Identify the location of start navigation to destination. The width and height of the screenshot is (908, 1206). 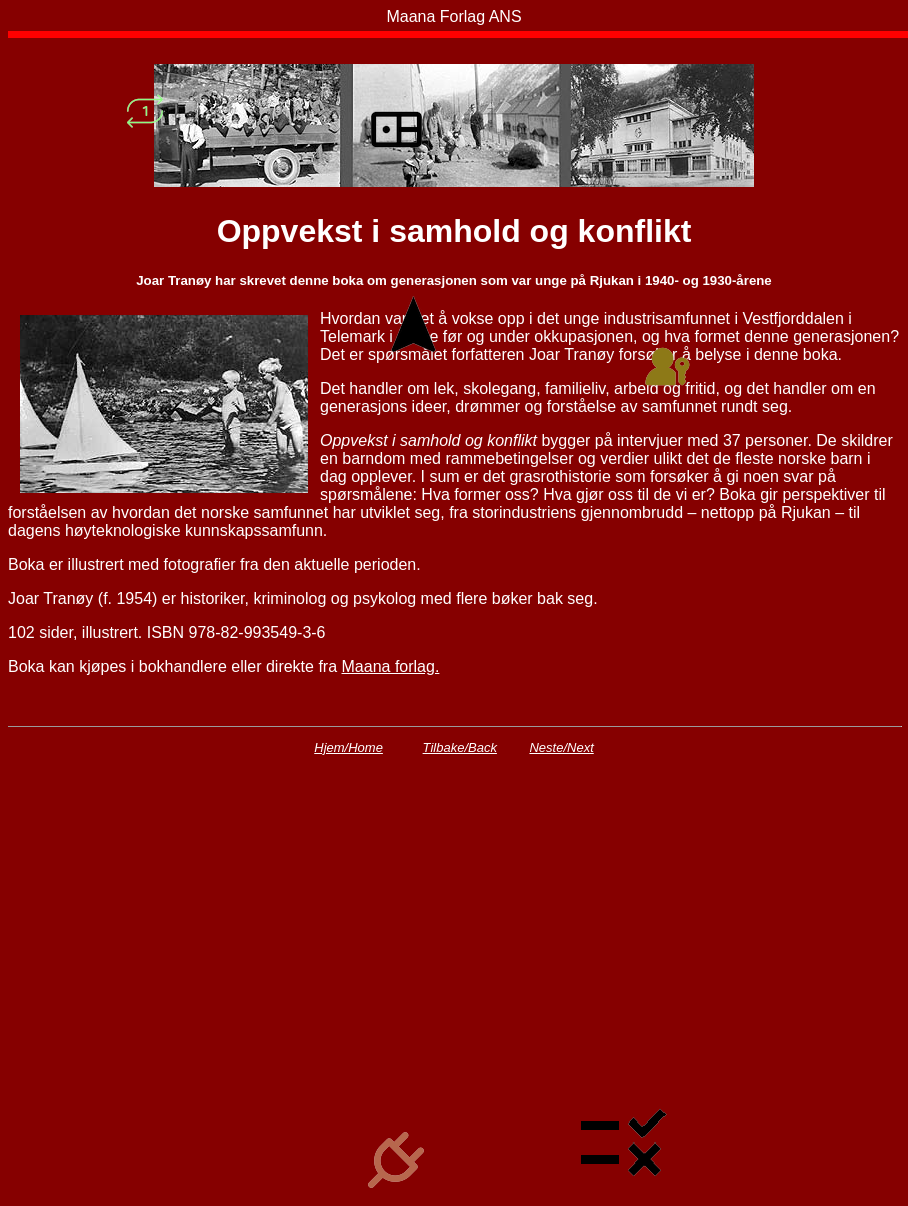
(413, 325).